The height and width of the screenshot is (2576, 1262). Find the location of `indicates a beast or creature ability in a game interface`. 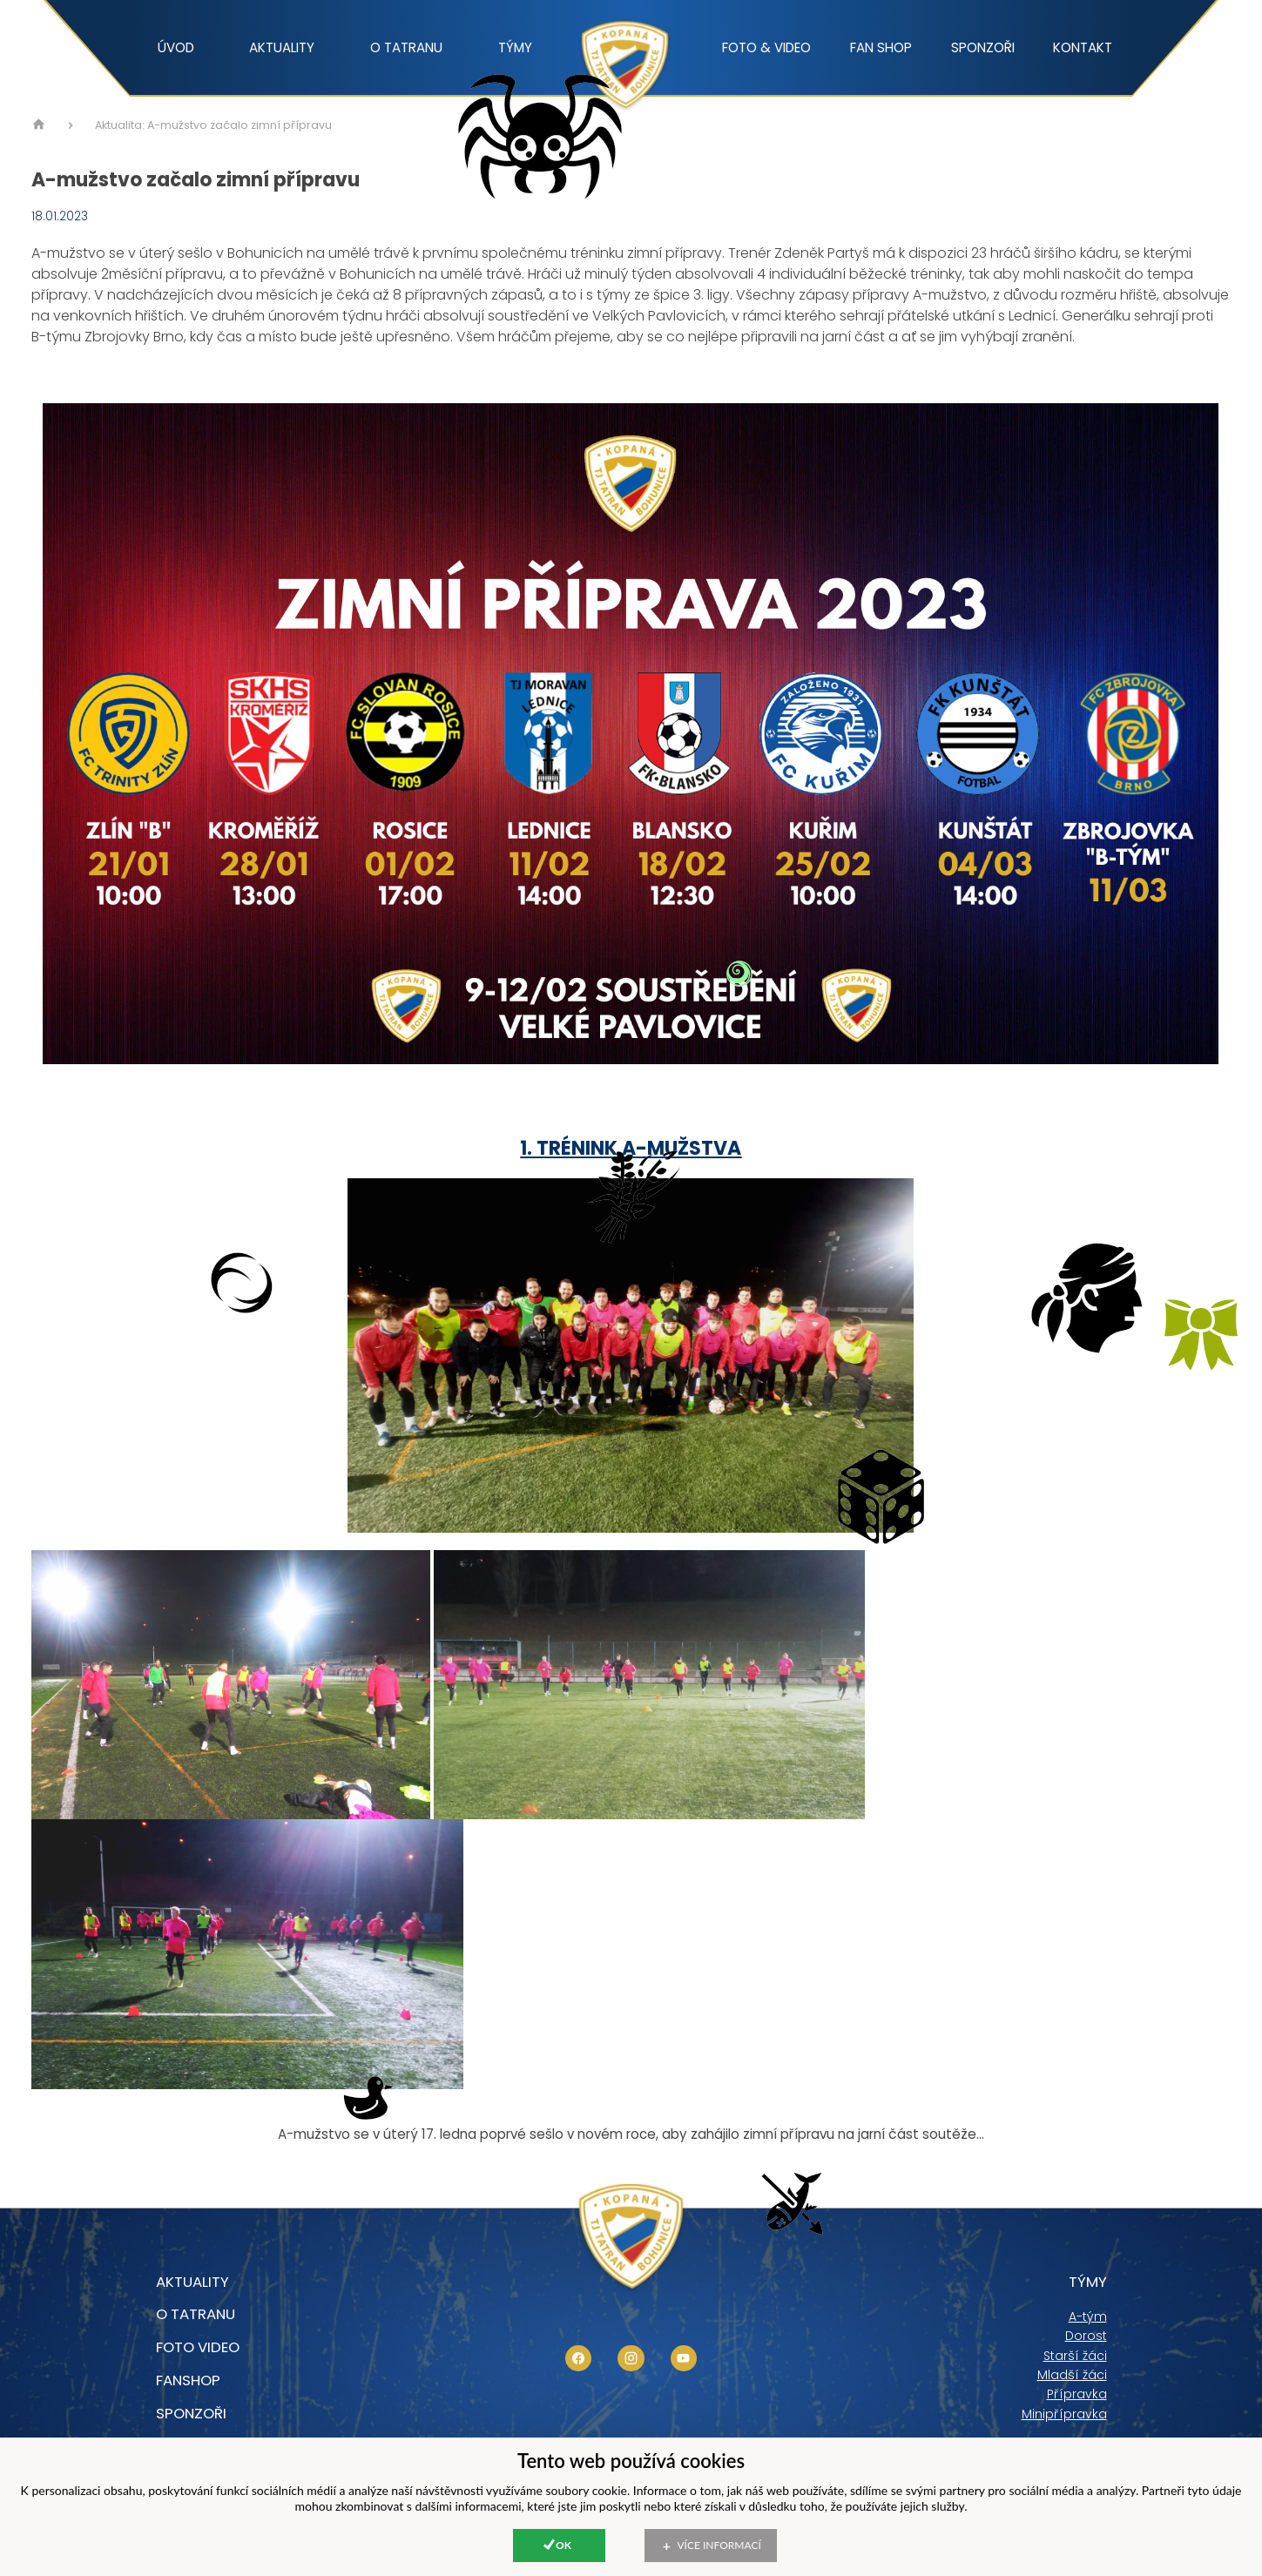

indicates a beast or creature ability in a game interface is located at coordinates (241, 1283).